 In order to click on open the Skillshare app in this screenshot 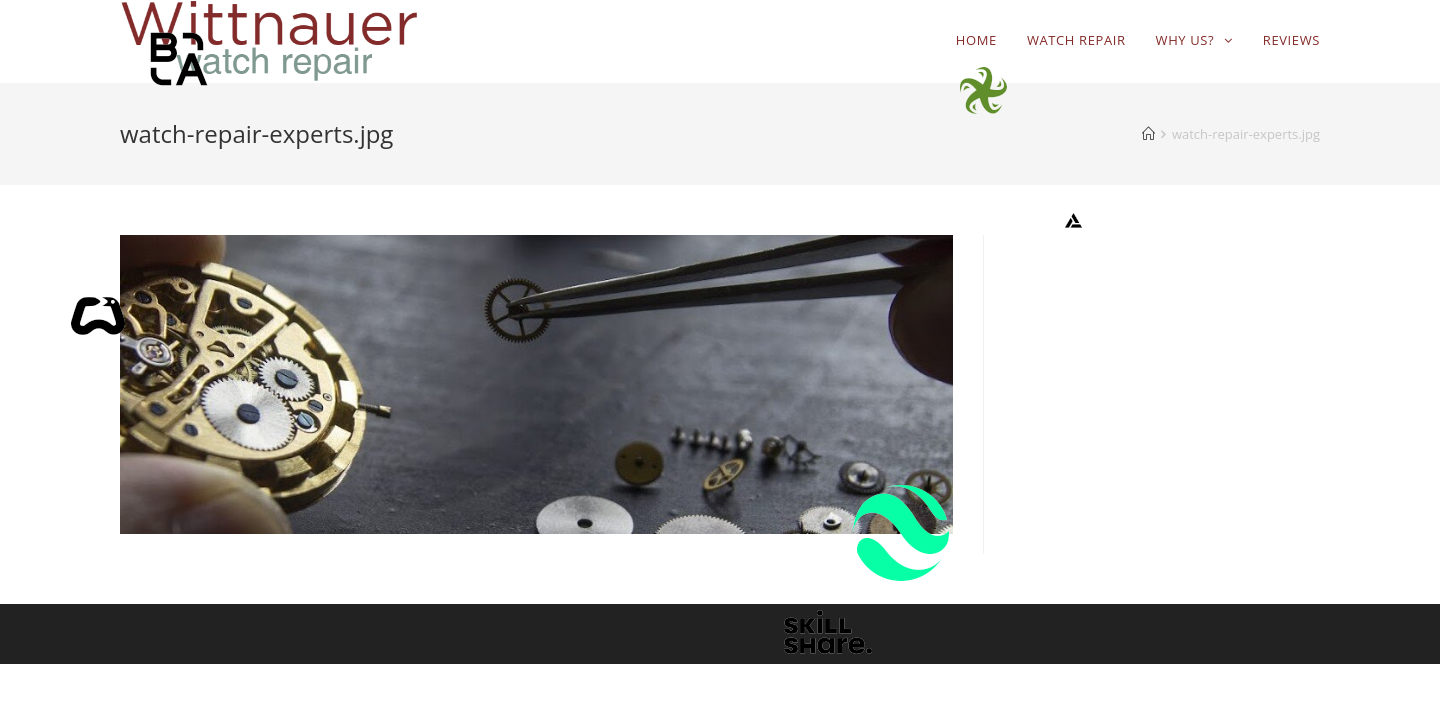, I will do `click(828, 632)`.